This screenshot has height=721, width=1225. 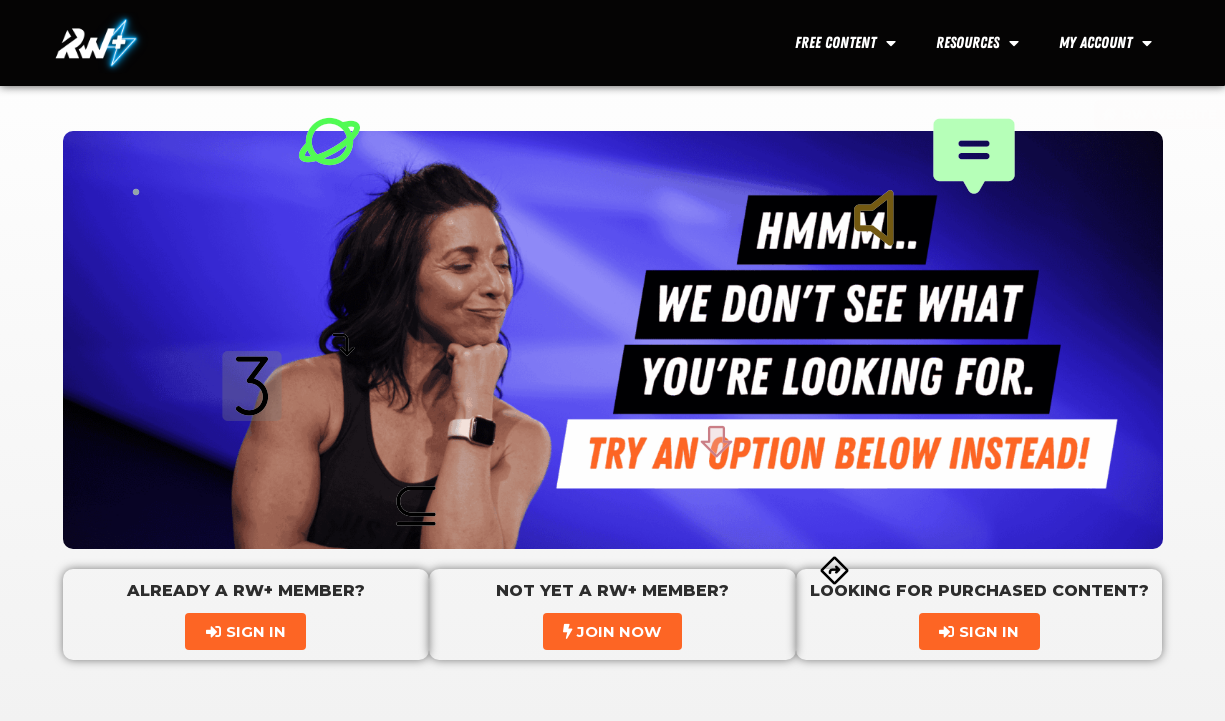 I want to click on explore global or worldwide content, so click(x=329, y=141).